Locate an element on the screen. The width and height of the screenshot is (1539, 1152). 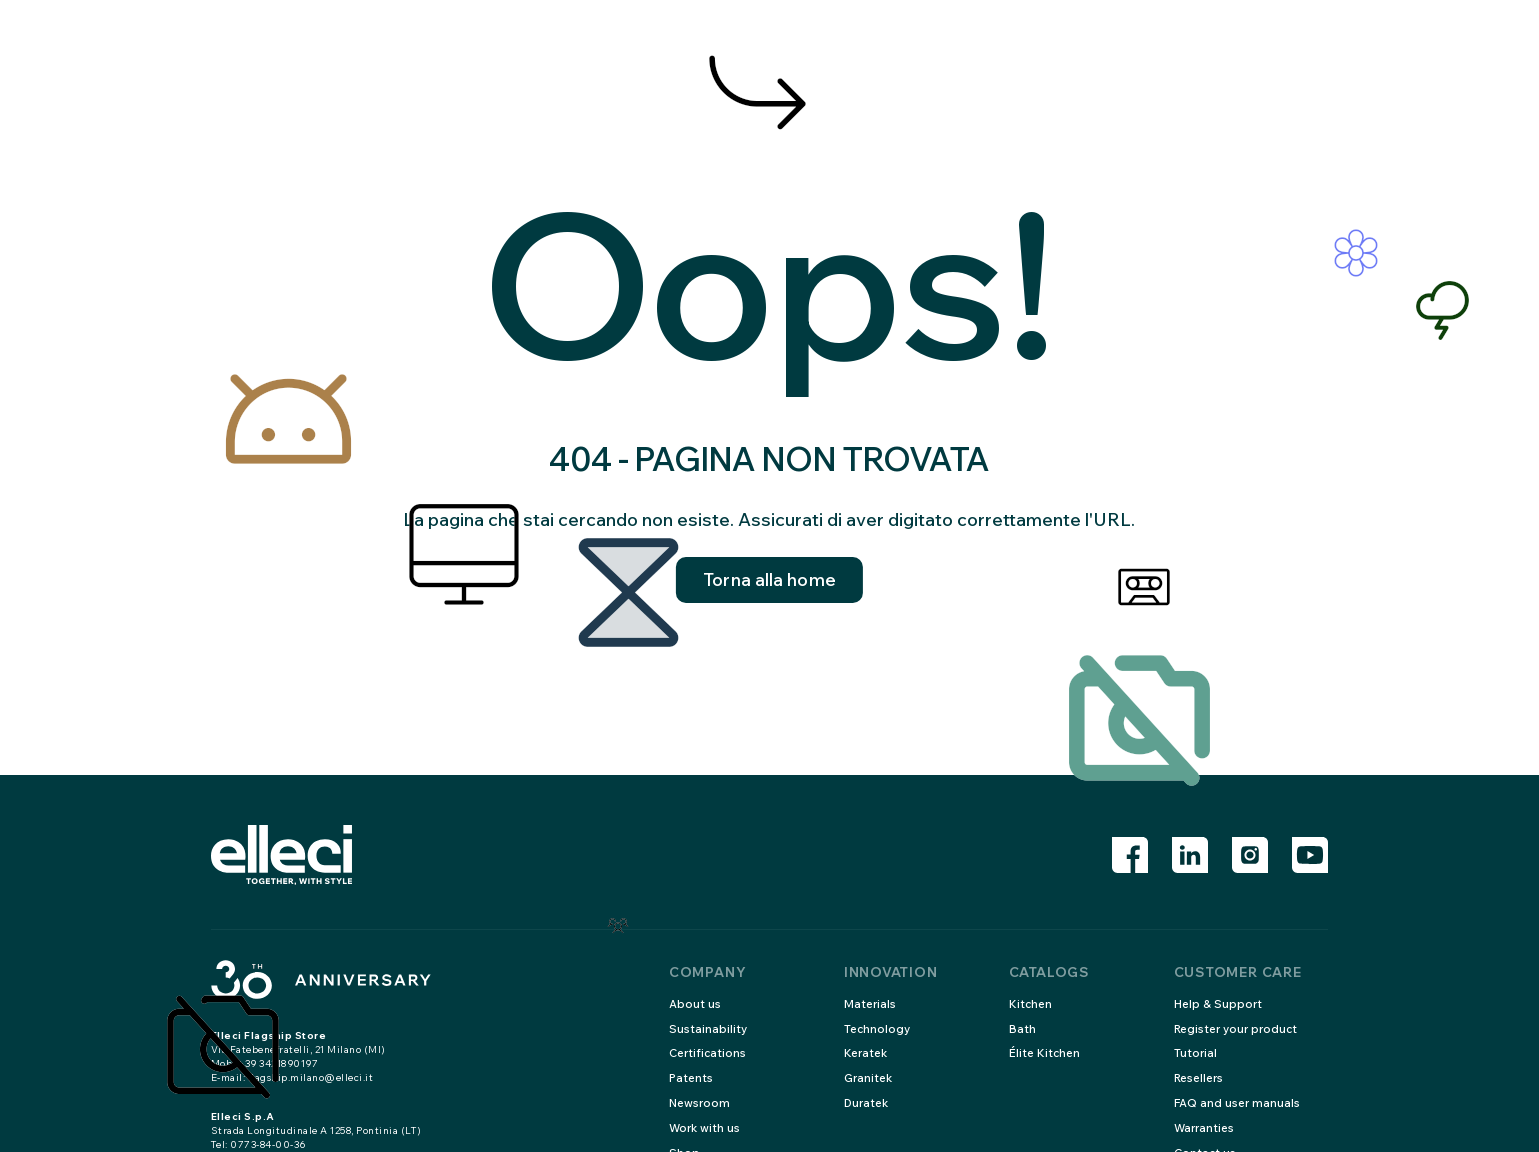
indicates thunderstorm or severe weather conditions is located at coordinates (1442, 309).